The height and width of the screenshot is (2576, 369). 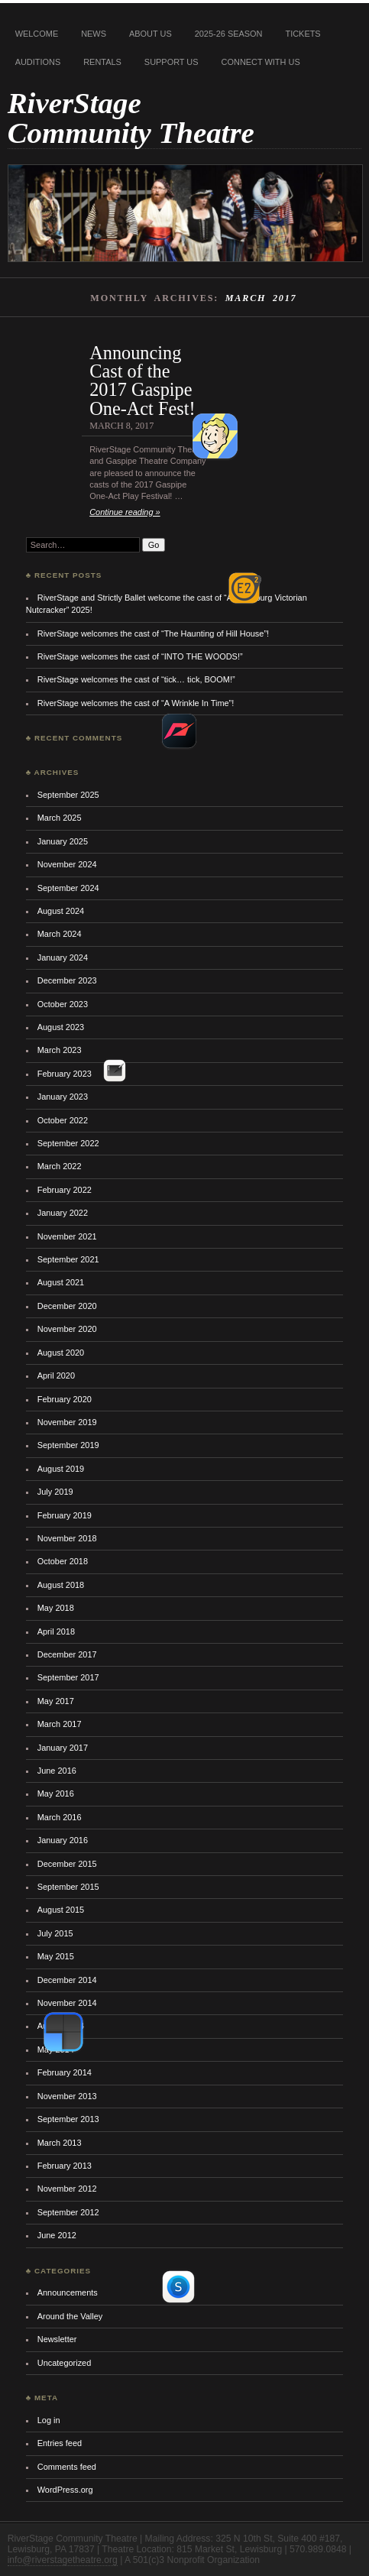 What do you see at coordinates (115, 1071) in the screenshot?
I see `open tablet input settings` at bounding box center [115, 1071].